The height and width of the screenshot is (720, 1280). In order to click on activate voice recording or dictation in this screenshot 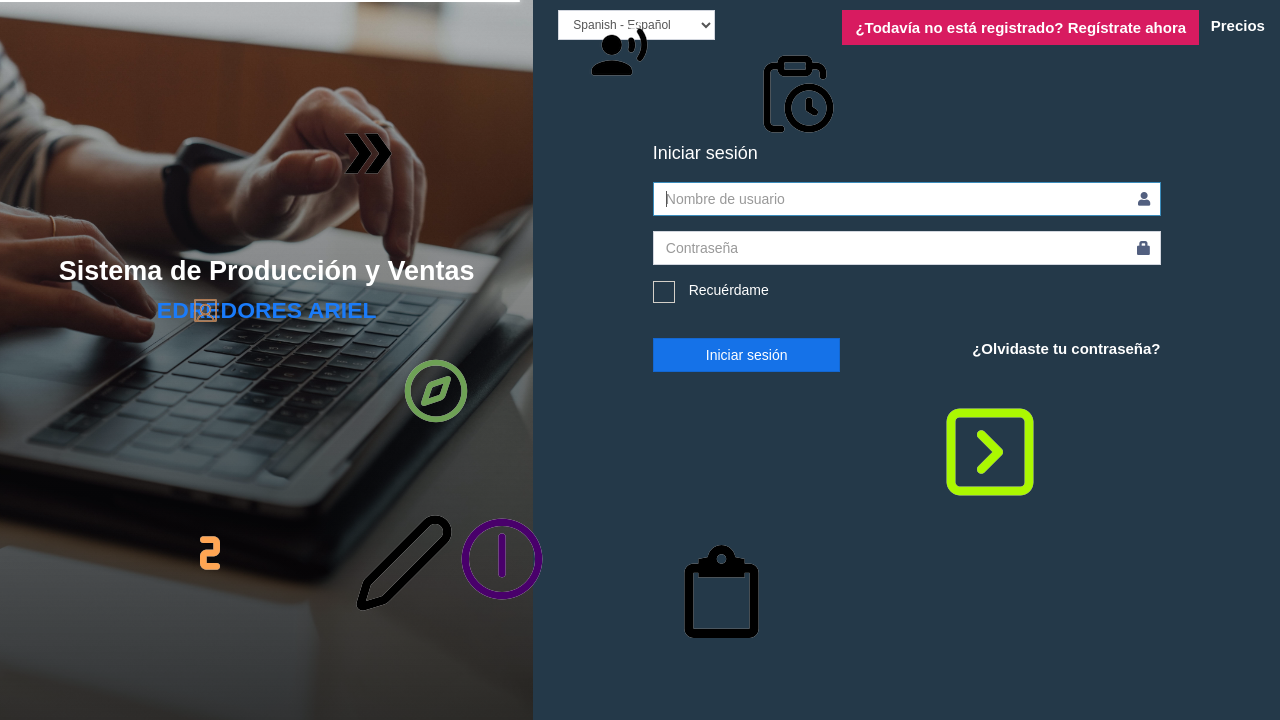, I will do `click(619, 52)`.